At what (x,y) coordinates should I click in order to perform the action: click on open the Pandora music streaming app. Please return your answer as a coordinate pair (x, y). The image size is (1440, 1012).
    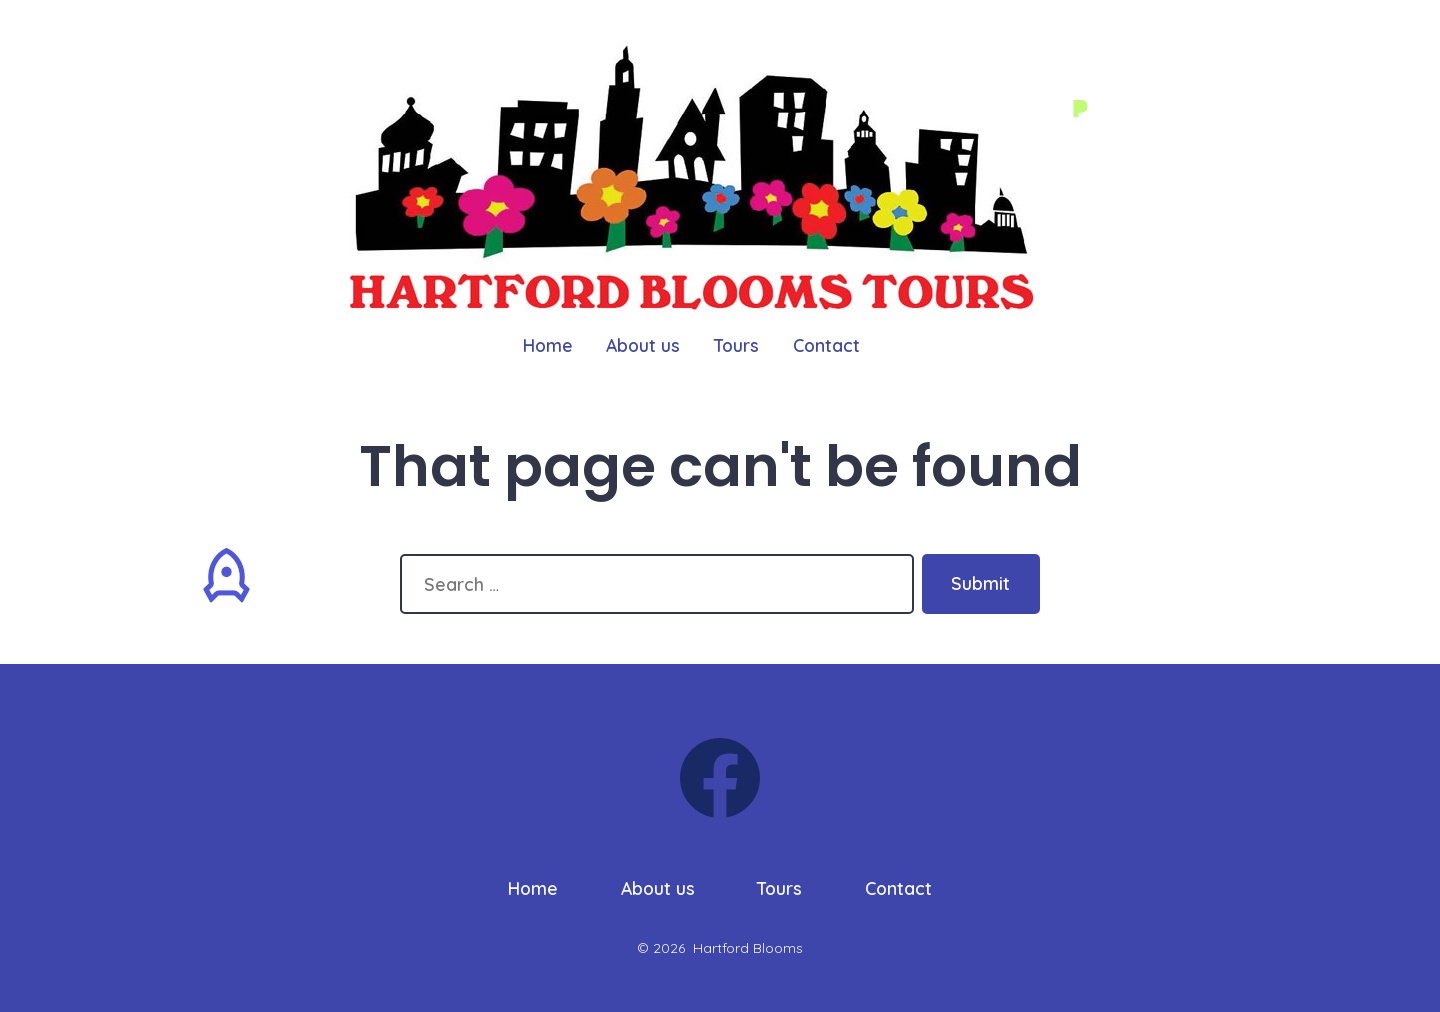
    Looking at the image, I should click on (1080, 108).